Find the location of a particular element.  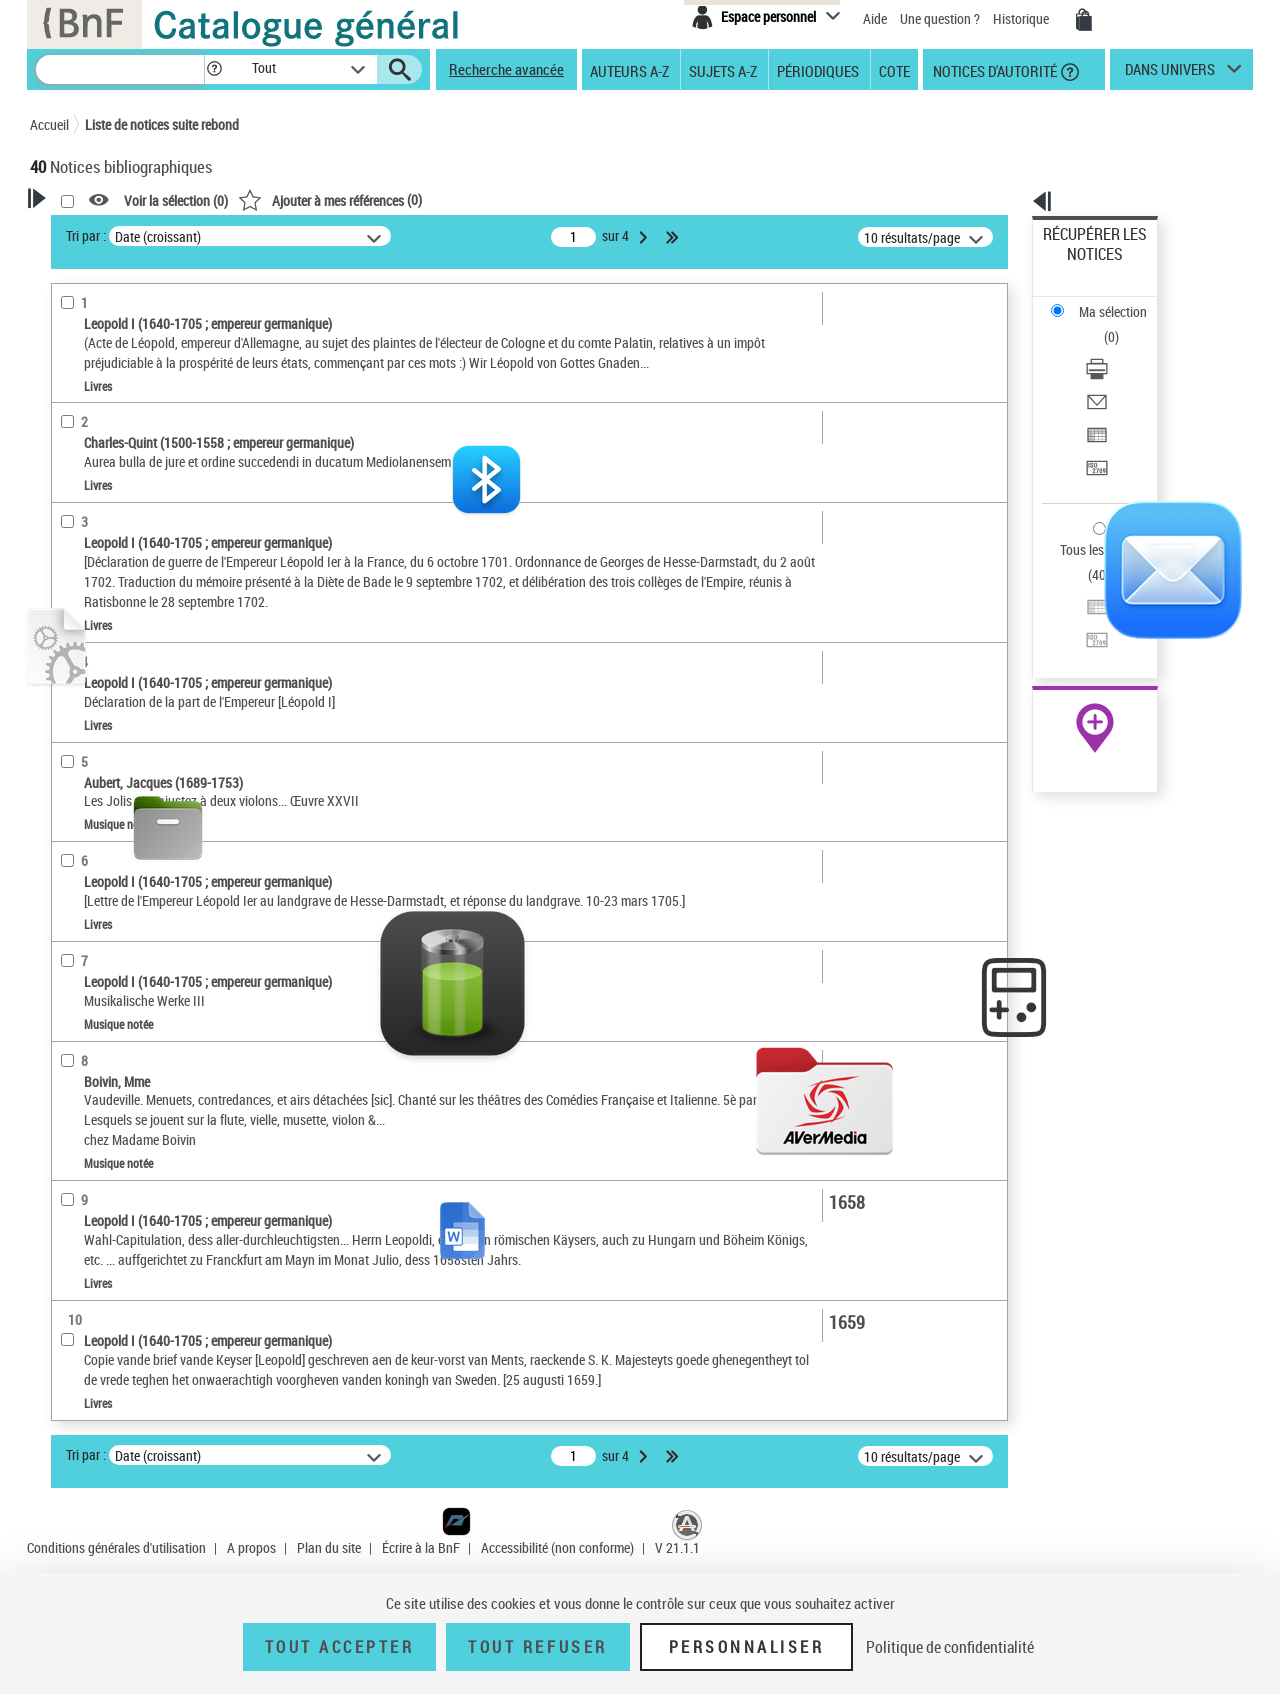

shared library file used by system applications is located at coordinates (56, 647).